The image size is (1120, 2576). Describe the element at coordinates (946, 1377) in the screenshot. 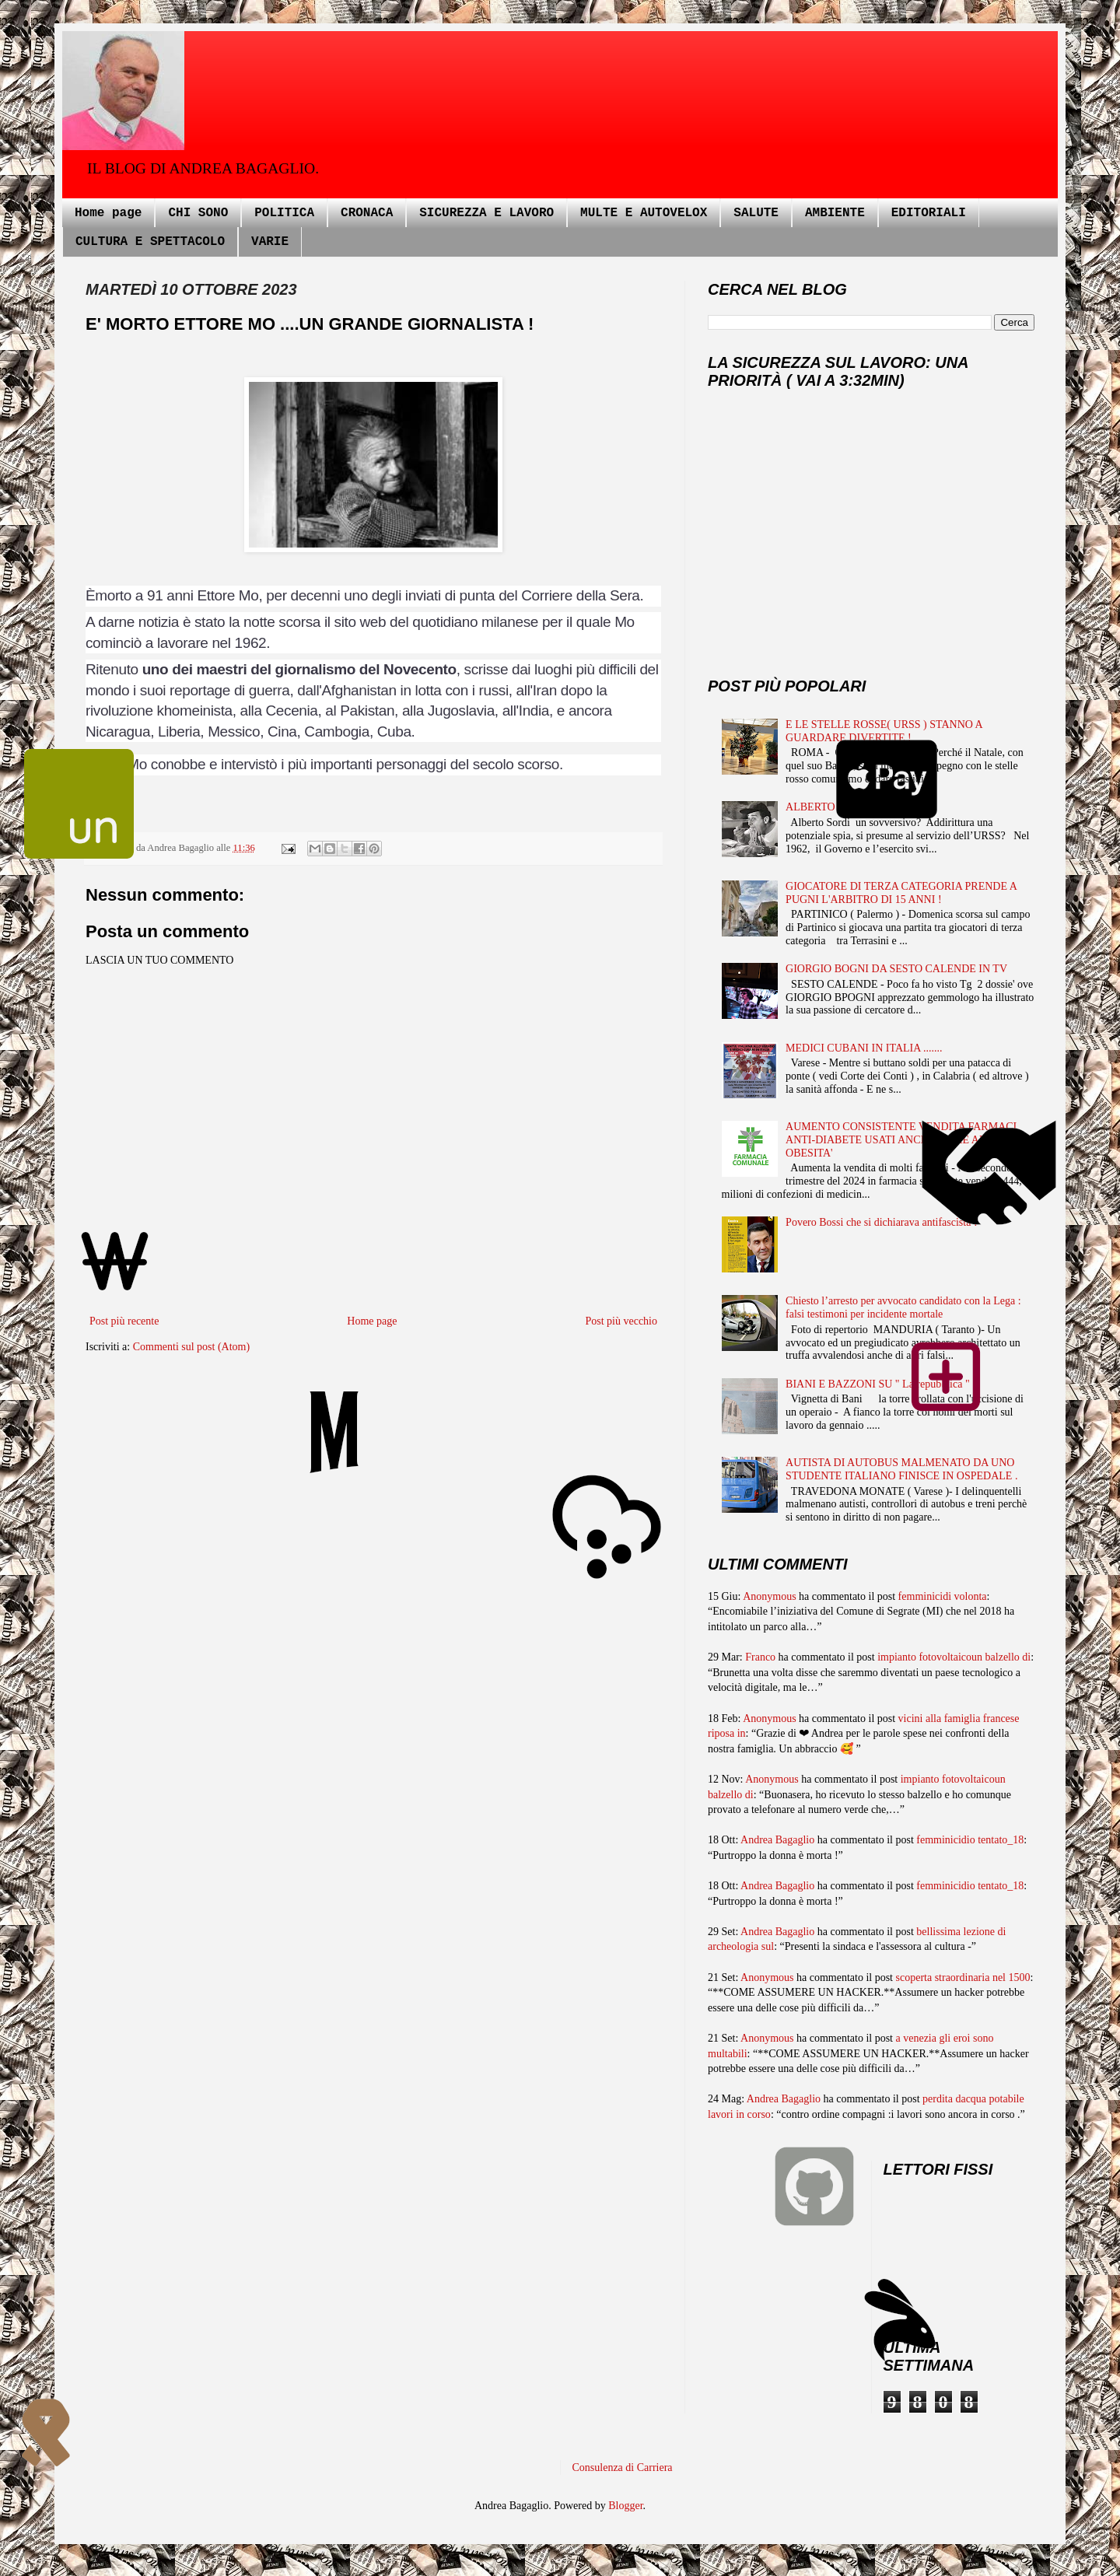

I see `add a new item` at that location.